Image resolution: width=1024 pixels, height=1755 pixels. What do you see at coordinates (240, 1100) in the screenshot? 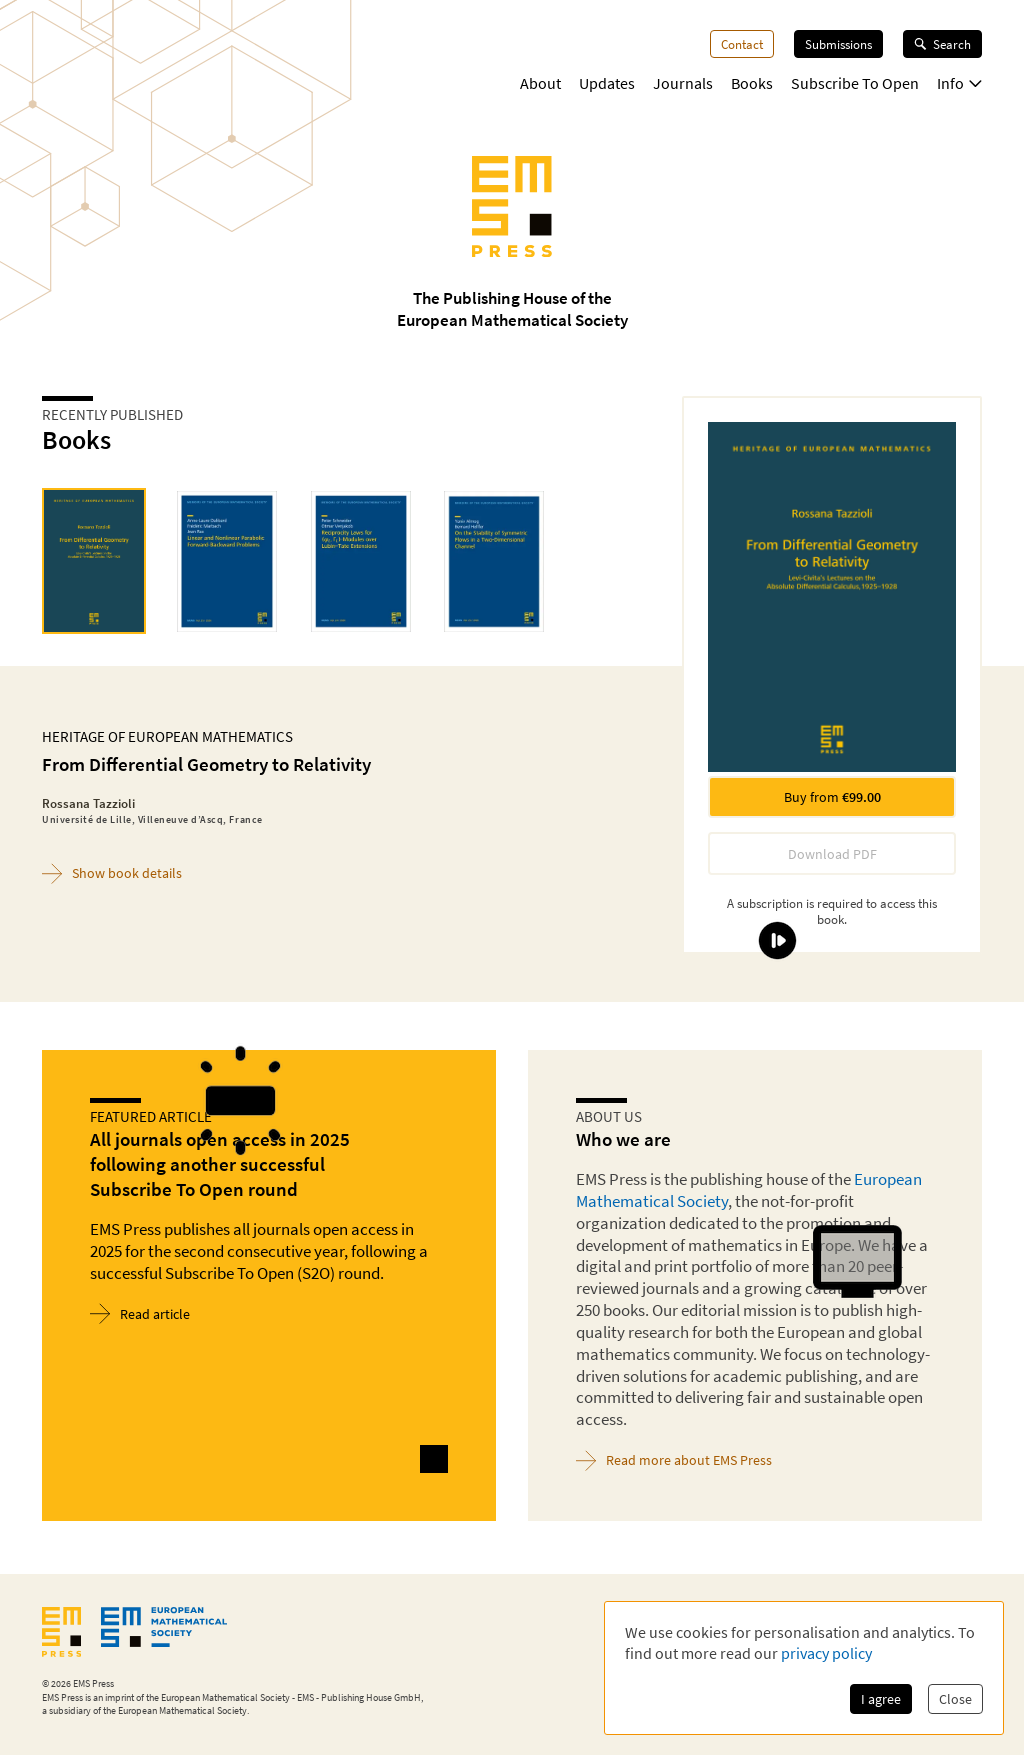
I see `adjust screen brightness settings` at bounding box center [240, 1100].